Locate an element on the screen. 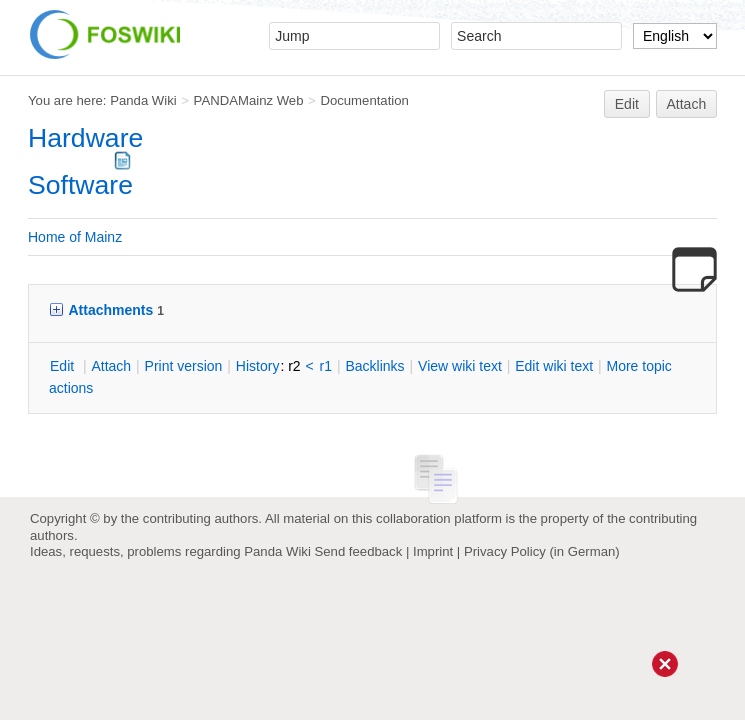 Image resolution: width=745 pixels, height=720 pixels. copy selected content to clipboard is located at coordinates (436, 479).